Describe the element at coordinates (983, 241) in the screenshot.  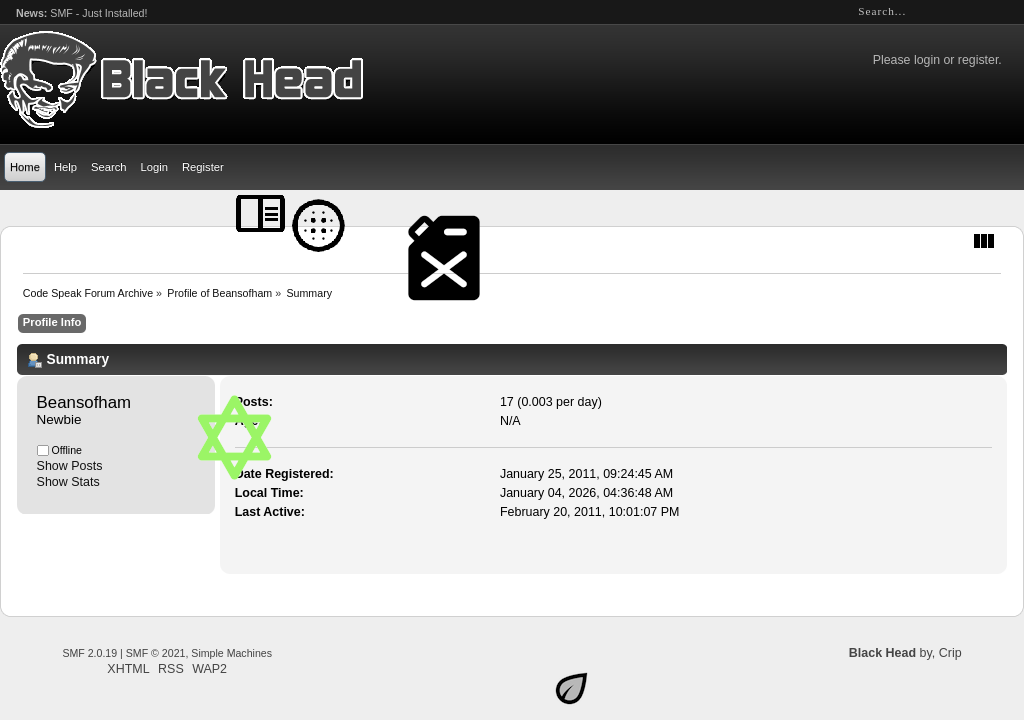
I see `switch to column view layout` at that location.